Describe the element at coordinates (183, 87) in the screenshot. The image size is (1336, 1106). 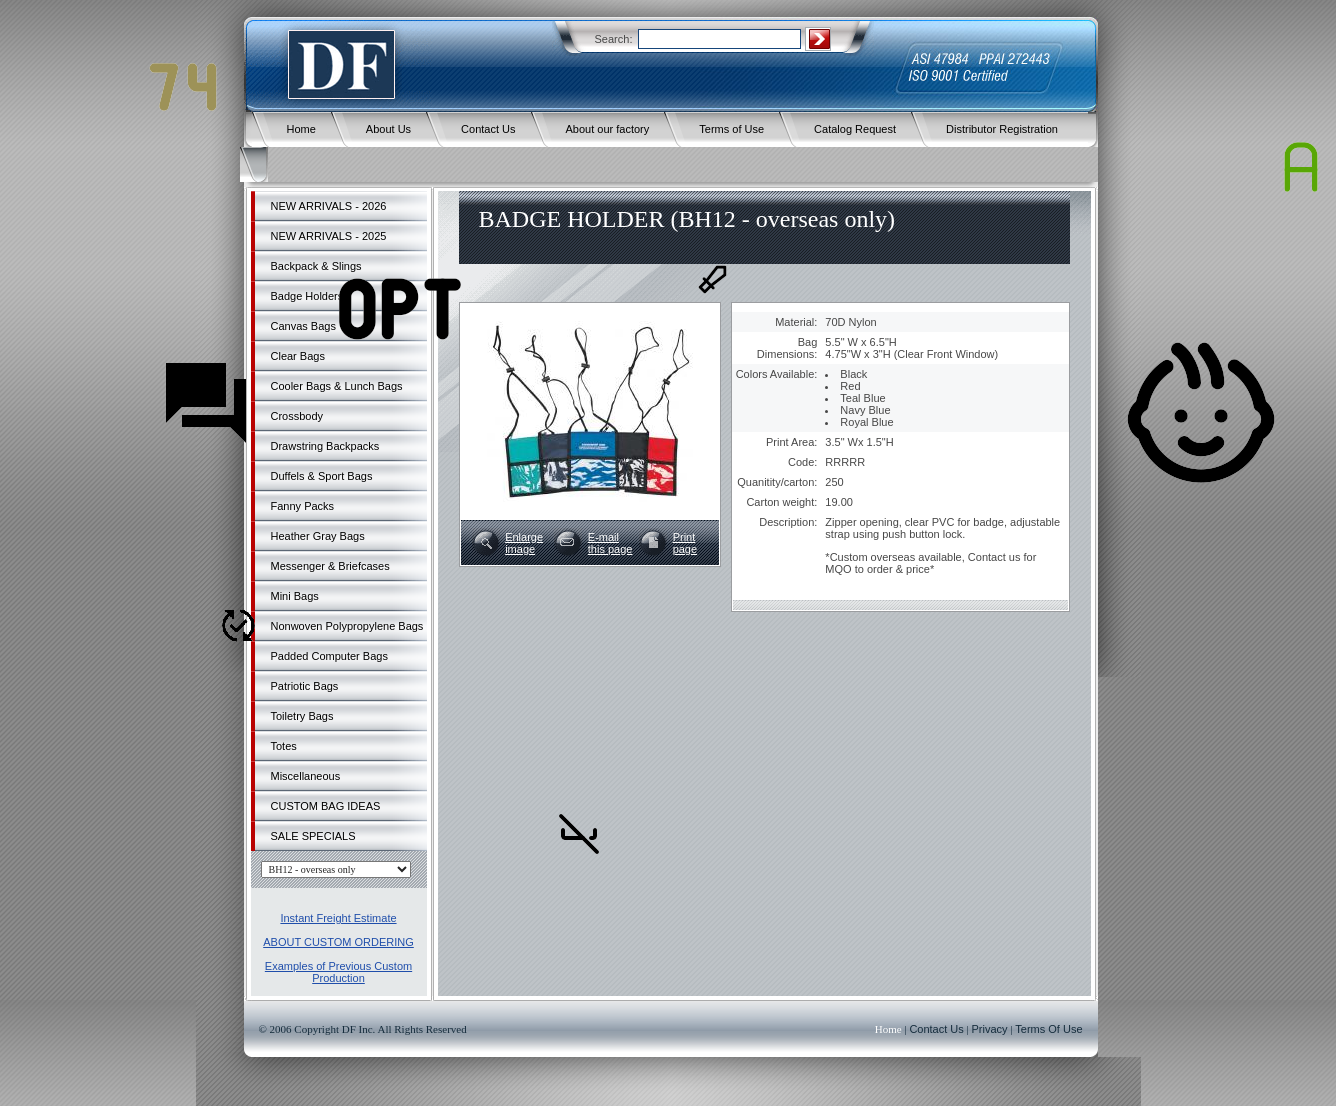
I see `displays the number 74 as a label or count indicator` at that location.